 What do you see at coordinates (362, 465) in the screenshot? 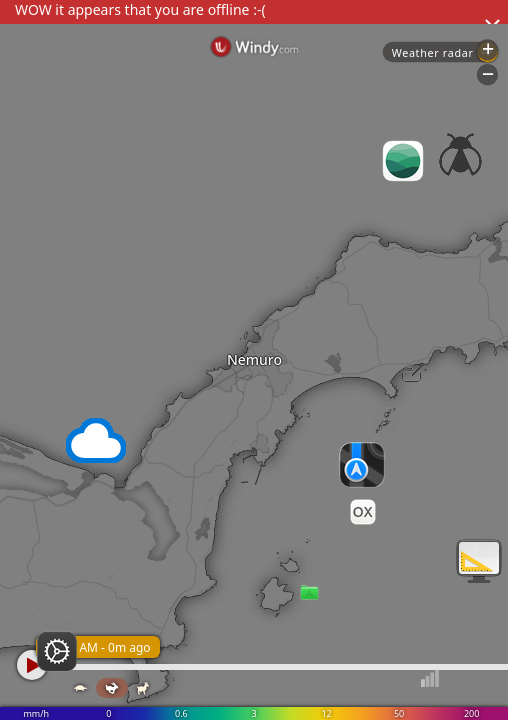
I see `open apple maps` at bounding box center [362, 465].